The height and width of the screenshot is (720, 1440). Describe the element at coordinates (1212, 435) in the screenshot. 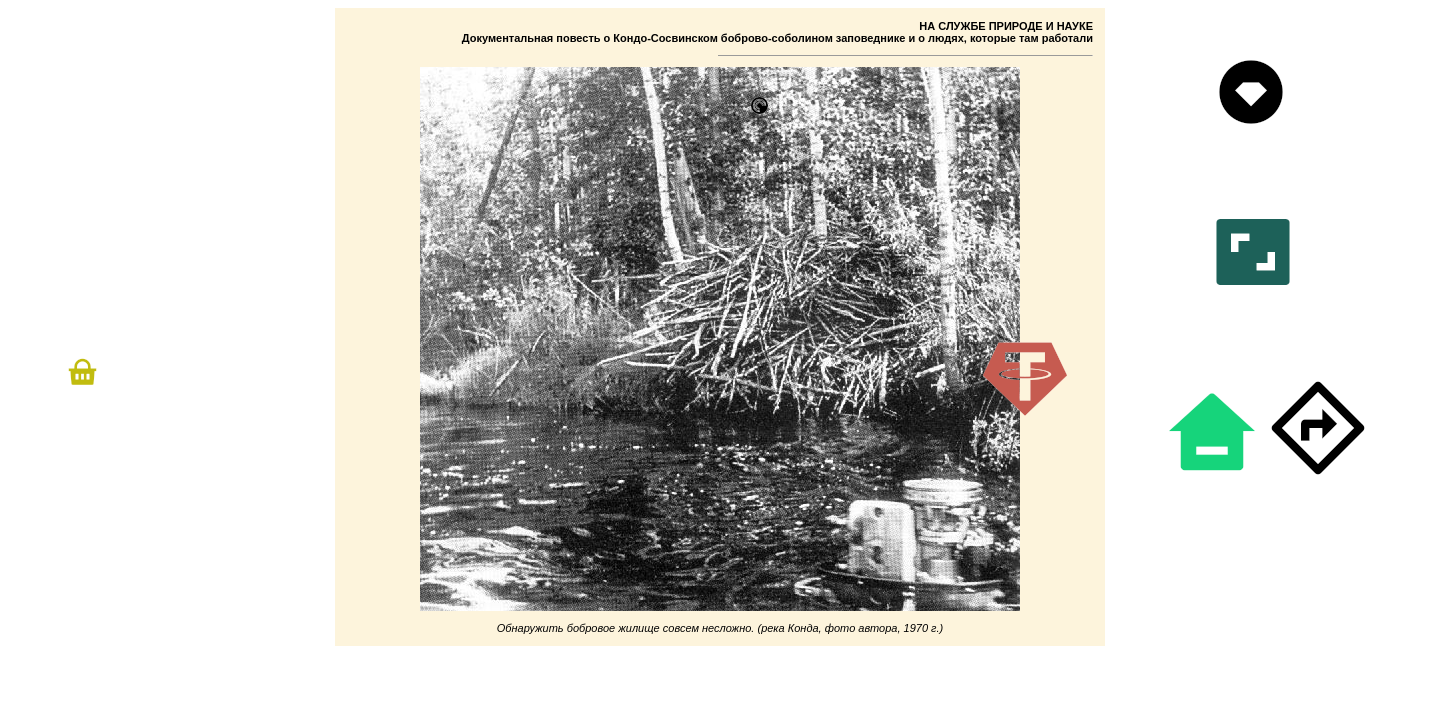

I see `navigate to home screen` at that location.